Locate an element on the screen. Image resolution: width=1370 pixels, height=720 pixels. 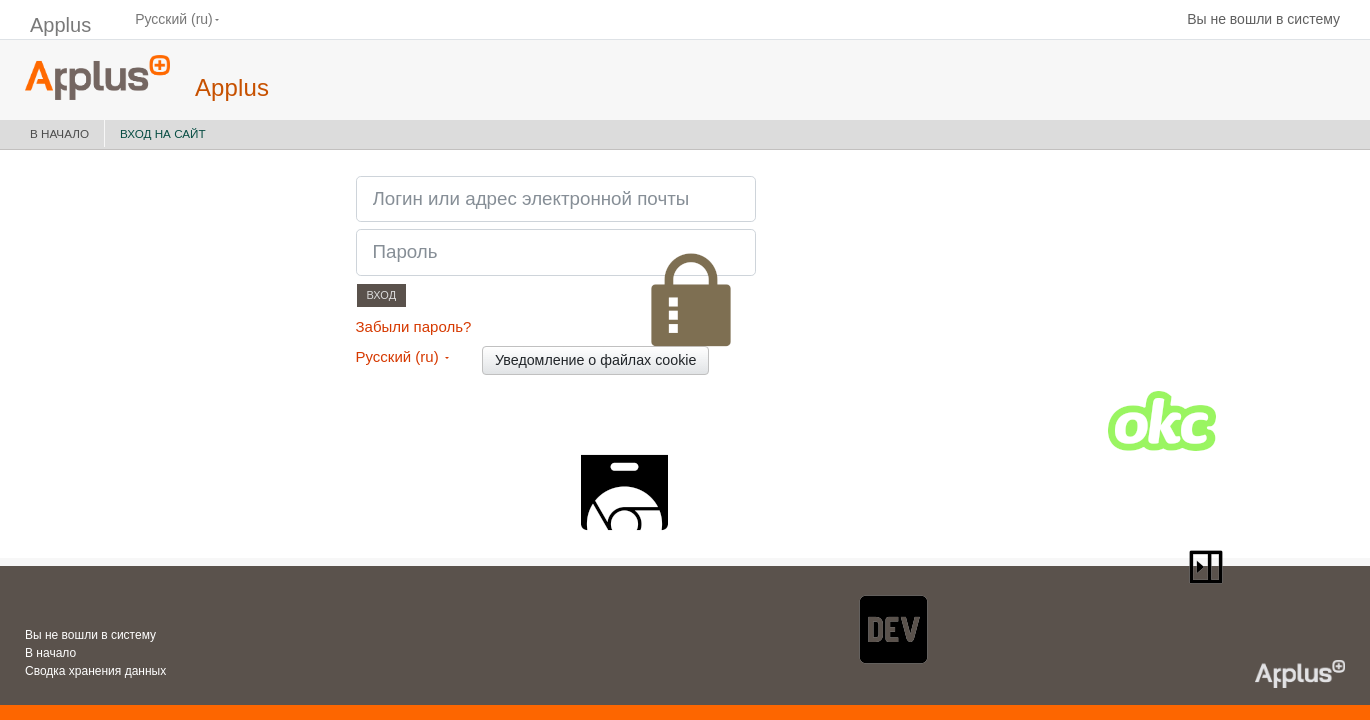
dev.to community platform logo is located at coordinates (893, 629).